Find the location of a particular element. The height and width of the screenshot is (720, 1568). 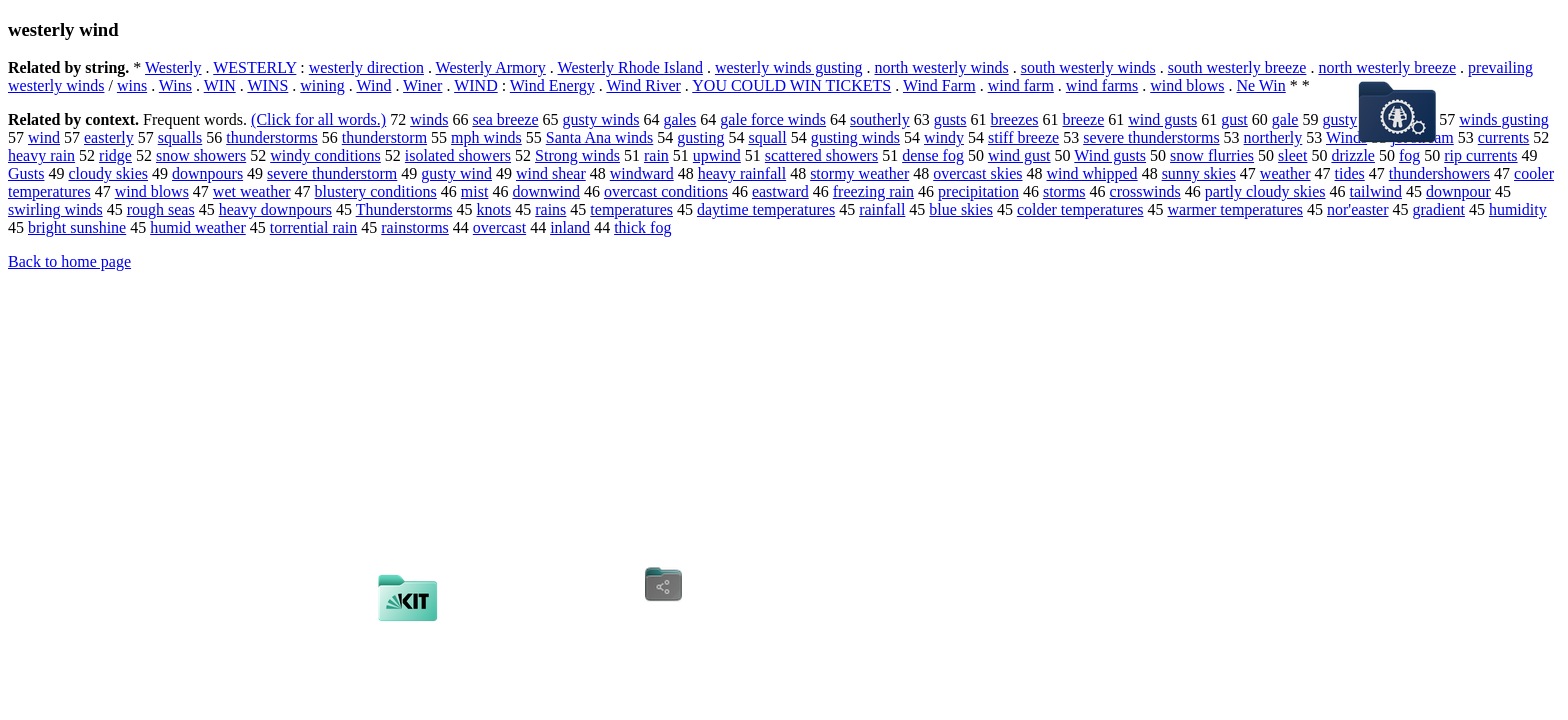

open KIT (Karlsruhe Institute of Technology) project folder is located at coordinates (407, 599).